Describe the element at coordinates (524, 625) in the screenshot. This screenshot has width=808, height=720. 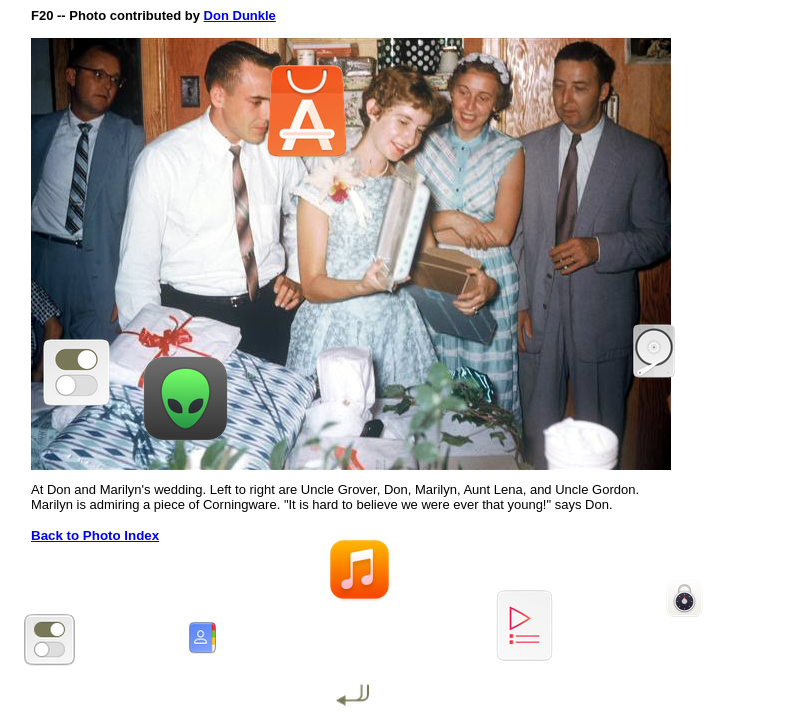
I see `audio playlist file (.scpls format)` at that location.